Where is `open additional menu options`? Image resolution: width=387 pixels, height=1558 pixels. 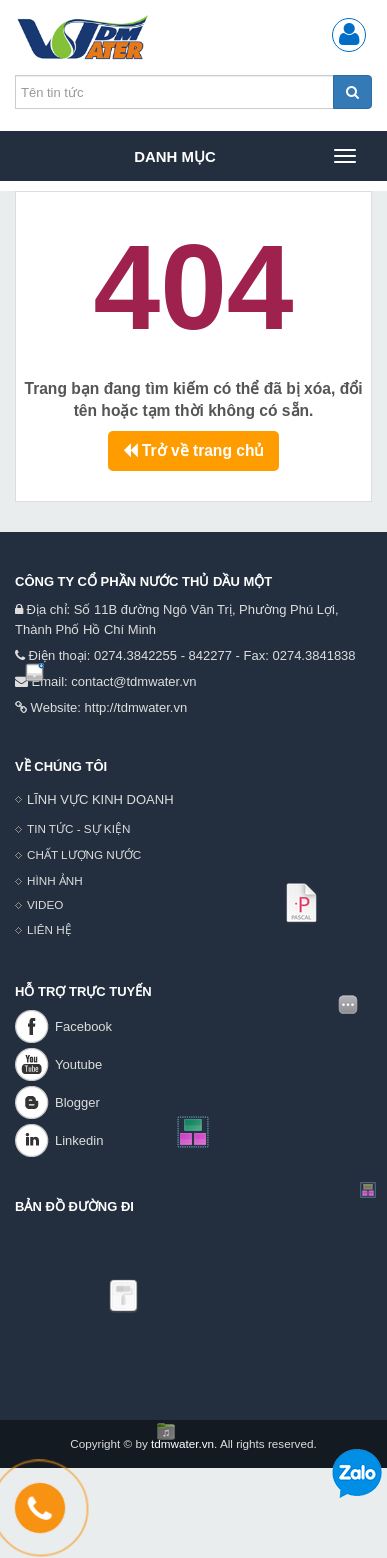 open additional menu options is located at coordinates (348, 1005).